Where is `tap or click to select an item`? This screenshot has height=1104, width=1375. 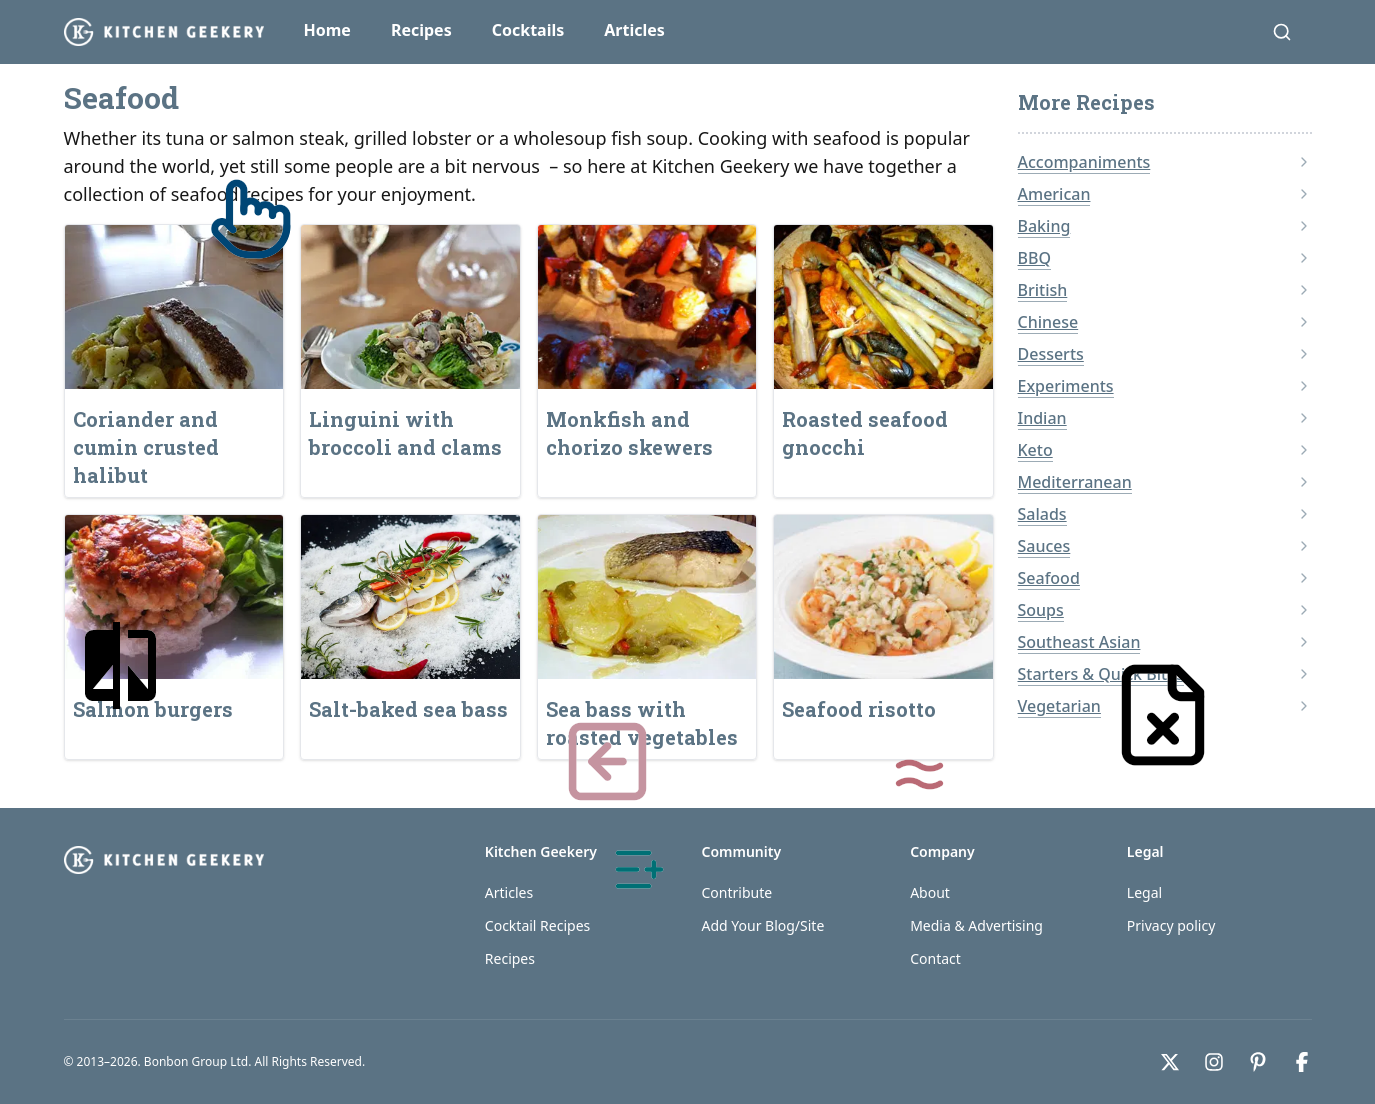
tap or click to select an item is located at coordinates (251, 219).